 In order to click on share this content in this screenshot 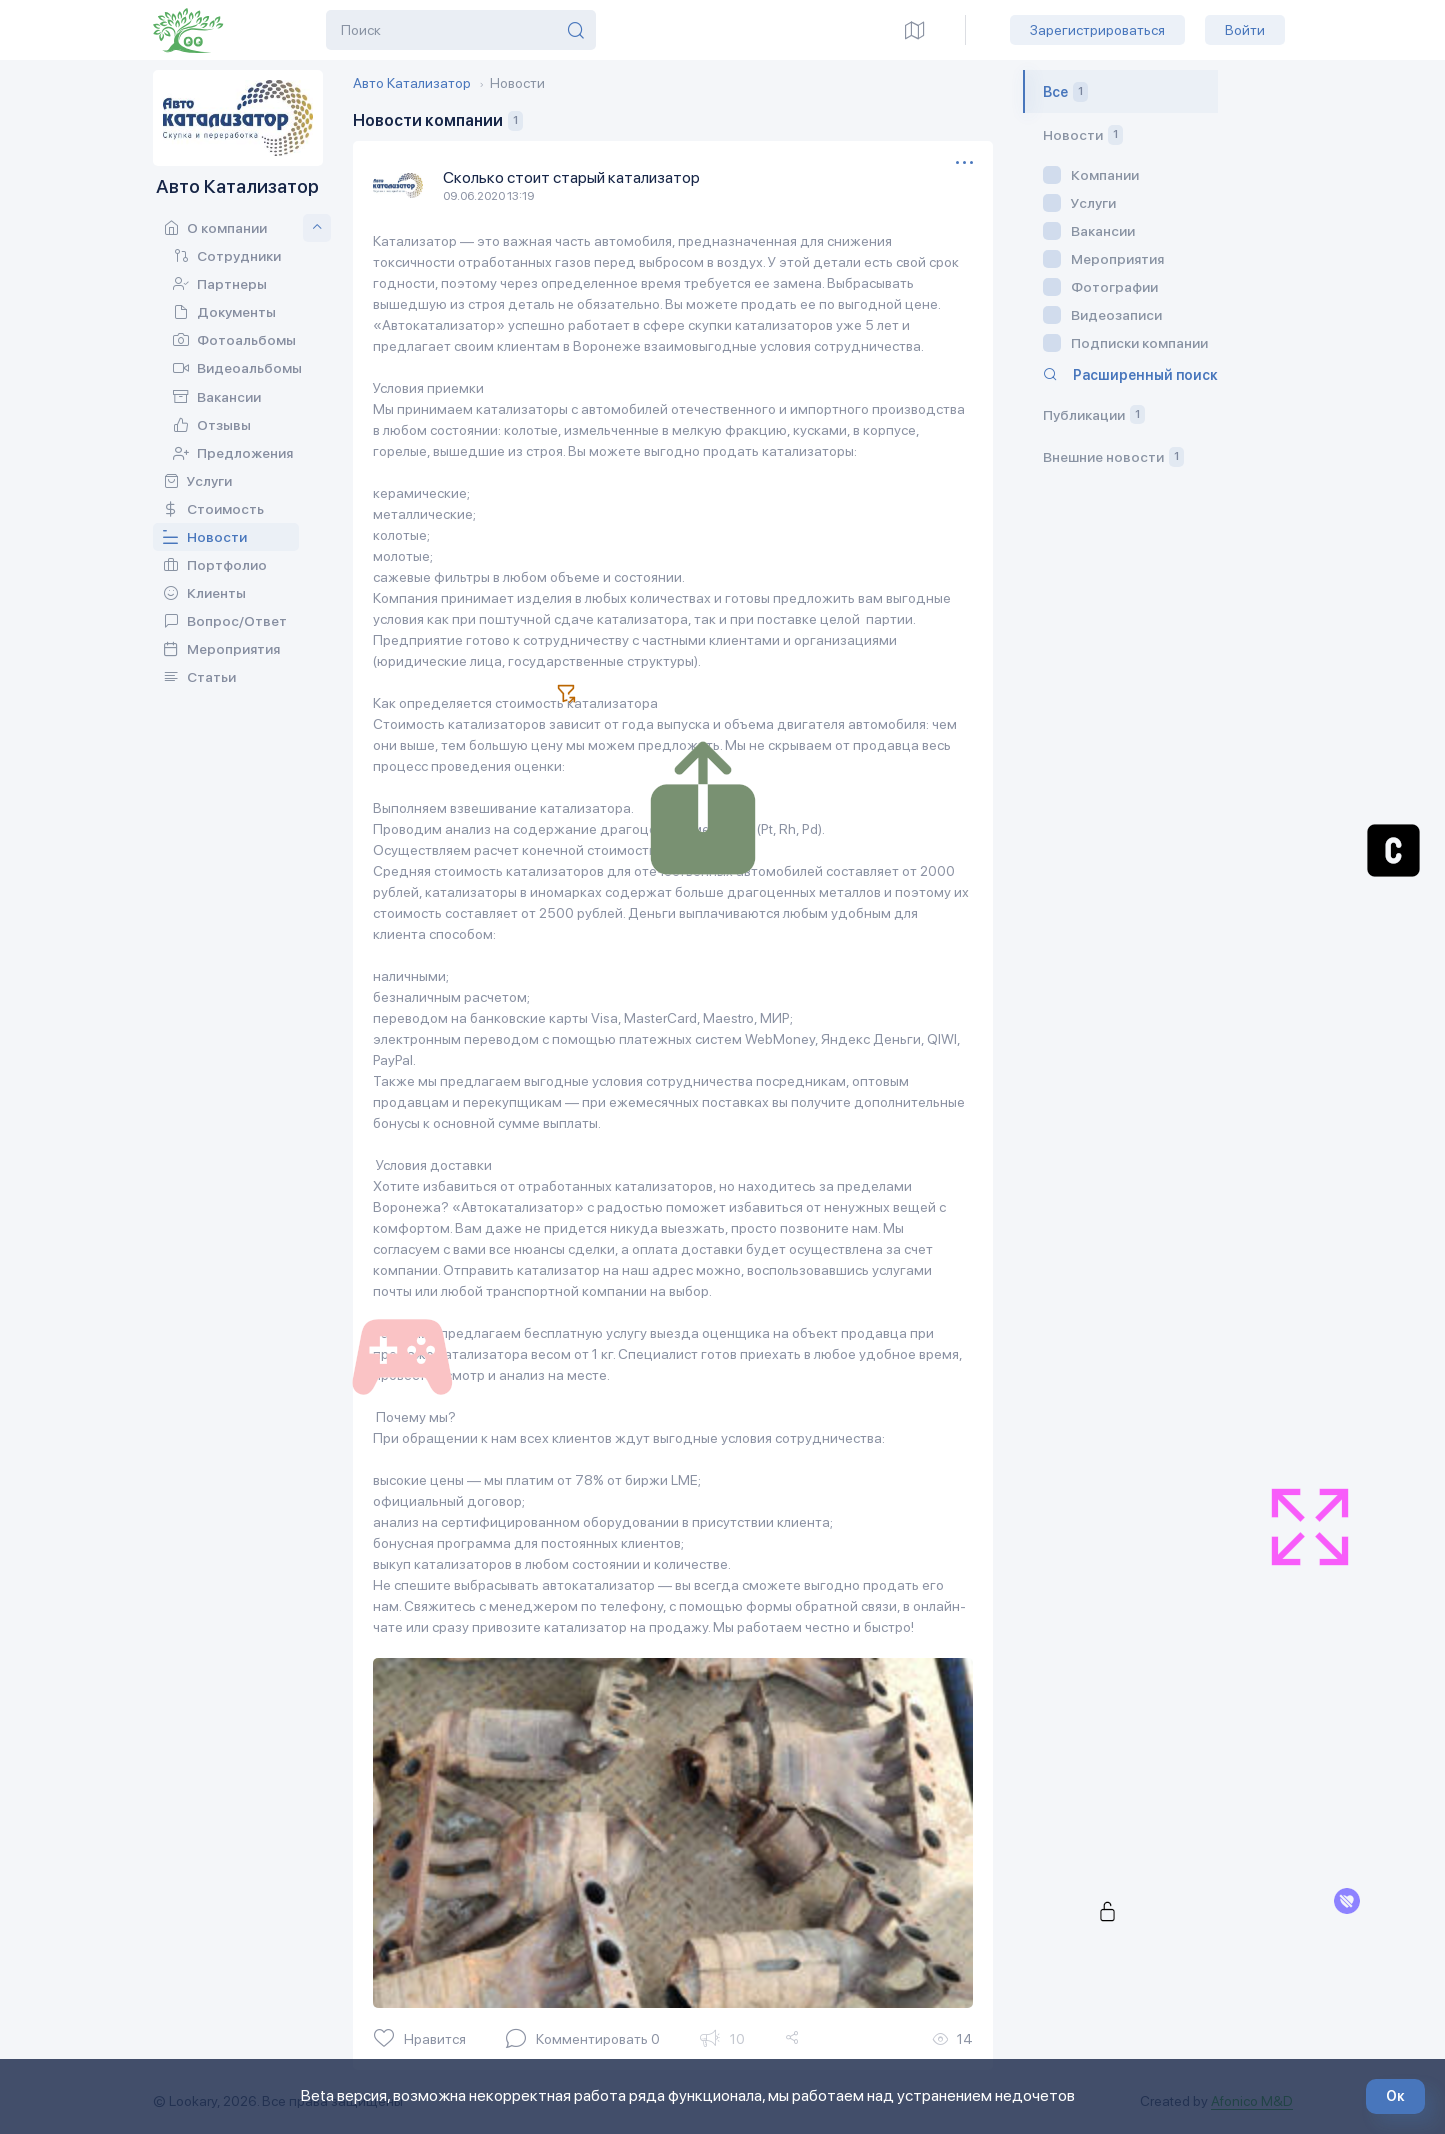, I will do `click(703, 808)`.